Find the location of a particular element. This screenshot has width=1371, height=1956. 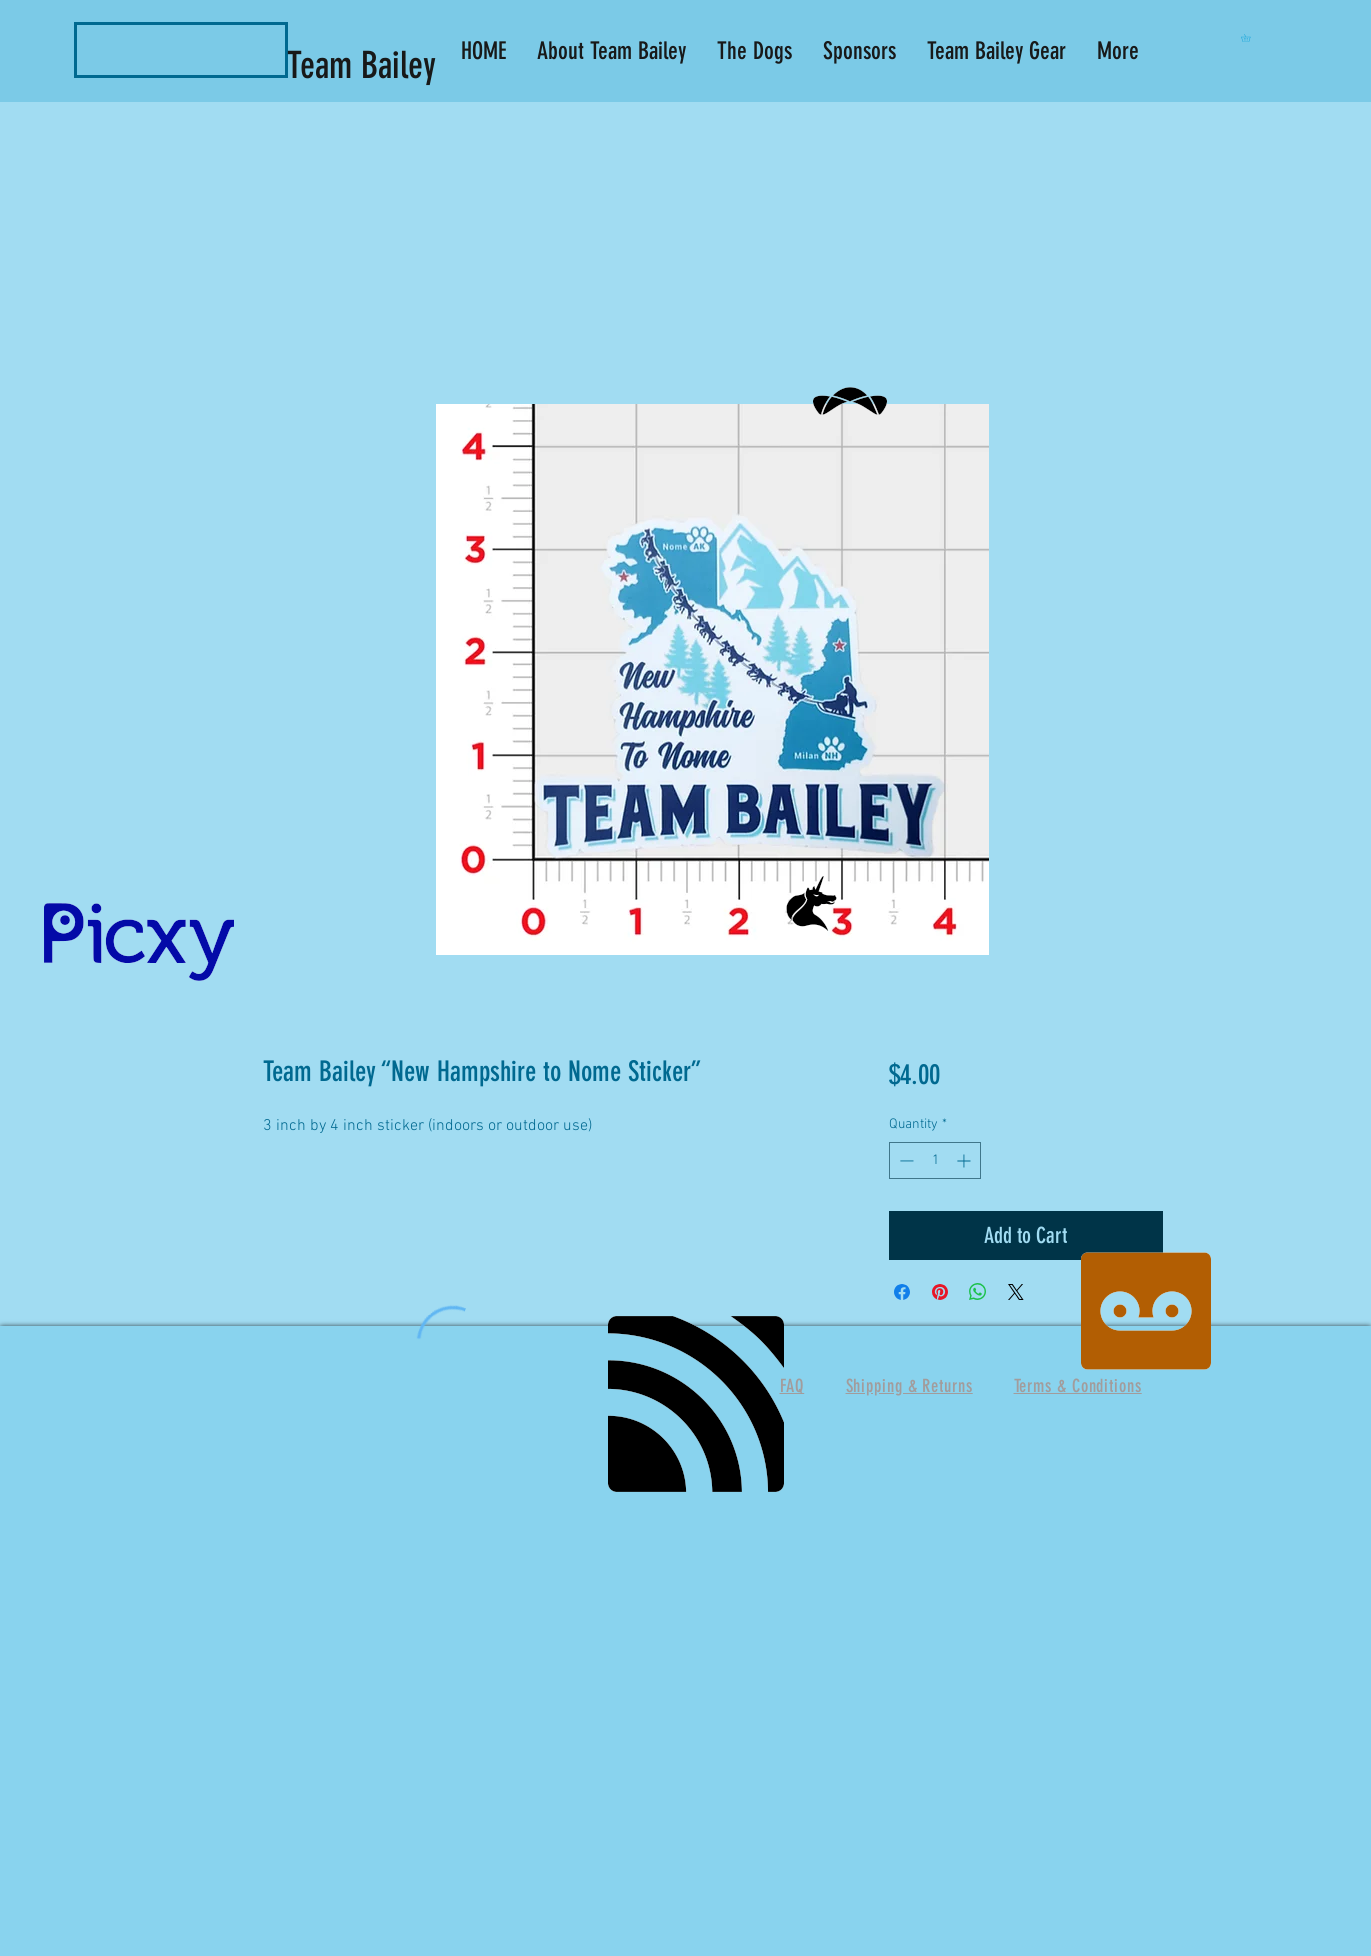

open the Picxy stock photography platform is located at coordinates (139, 942).